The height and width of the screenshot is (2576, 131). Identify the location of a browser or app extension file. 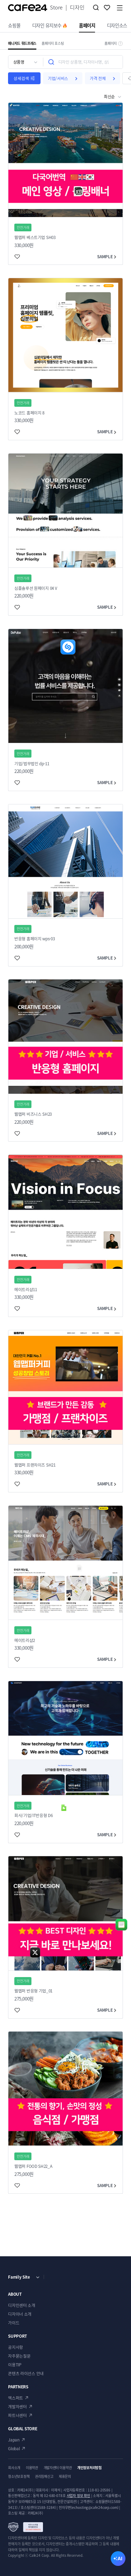
(70, 1808).